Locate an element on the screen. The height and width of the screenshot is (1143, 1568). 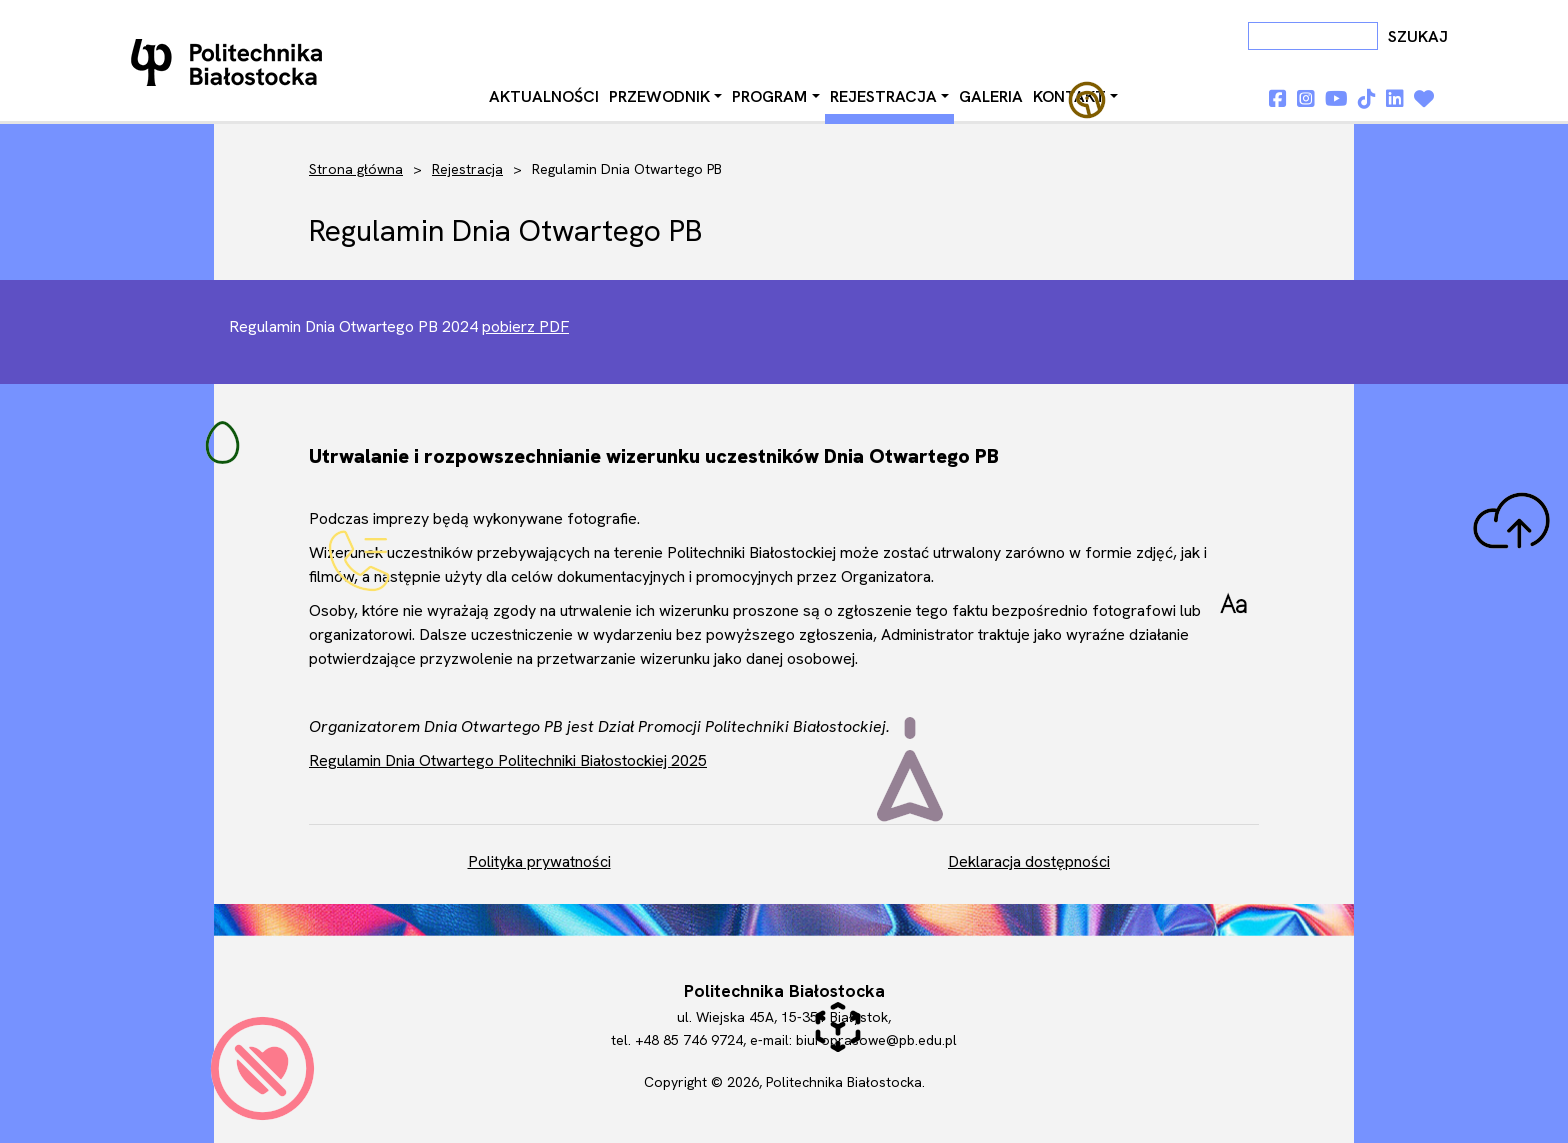
upload file to cloud storage is located at coordinates (1511, 520).